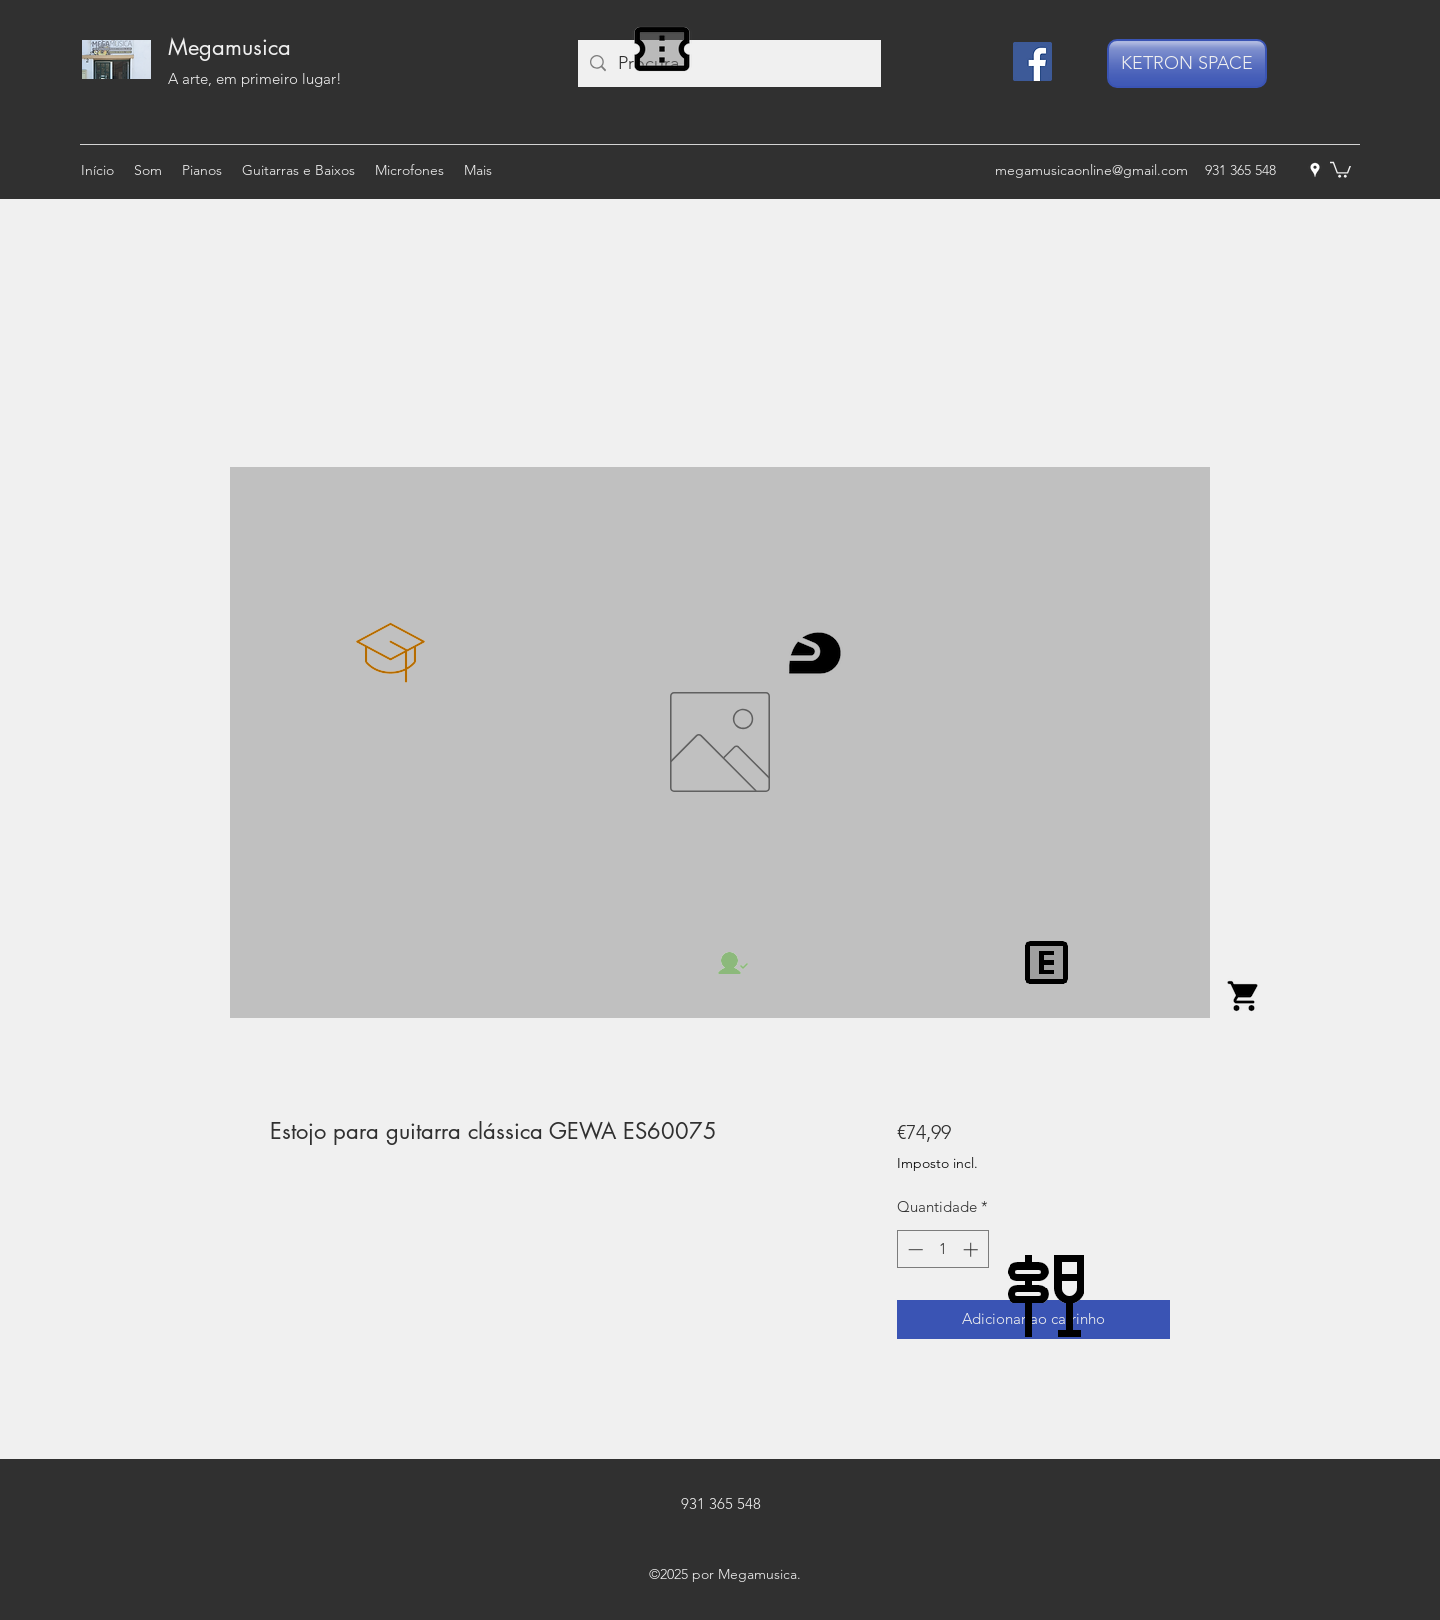  I want to click on view your tickets or passes, so click(662, 49).